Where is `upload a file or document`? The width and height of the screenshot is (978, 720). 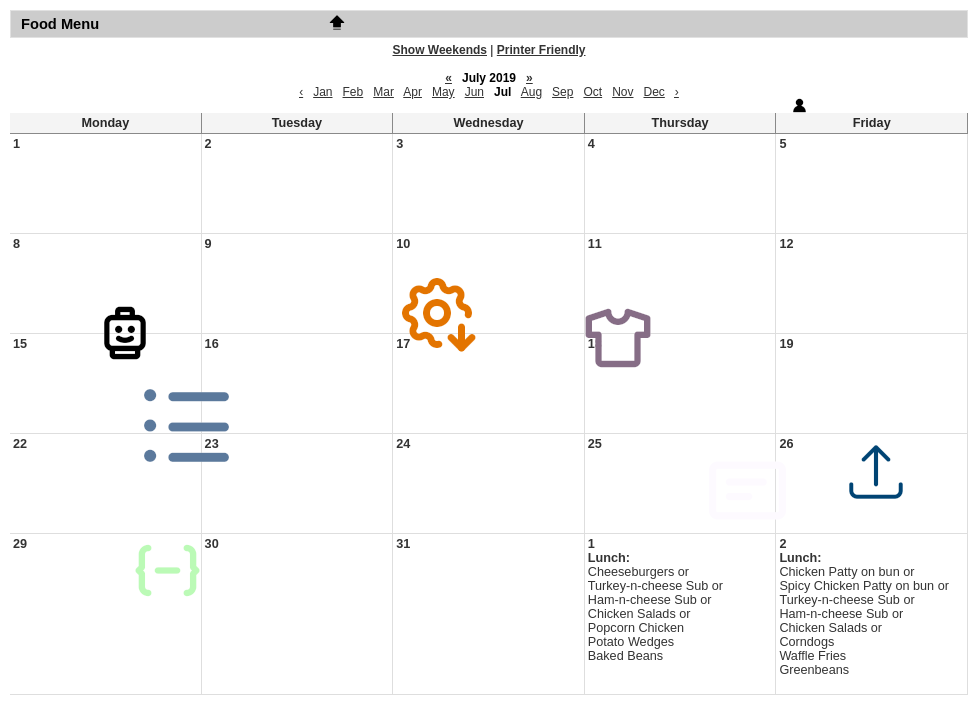
upload a file or document is located at coordinates (337, 23).